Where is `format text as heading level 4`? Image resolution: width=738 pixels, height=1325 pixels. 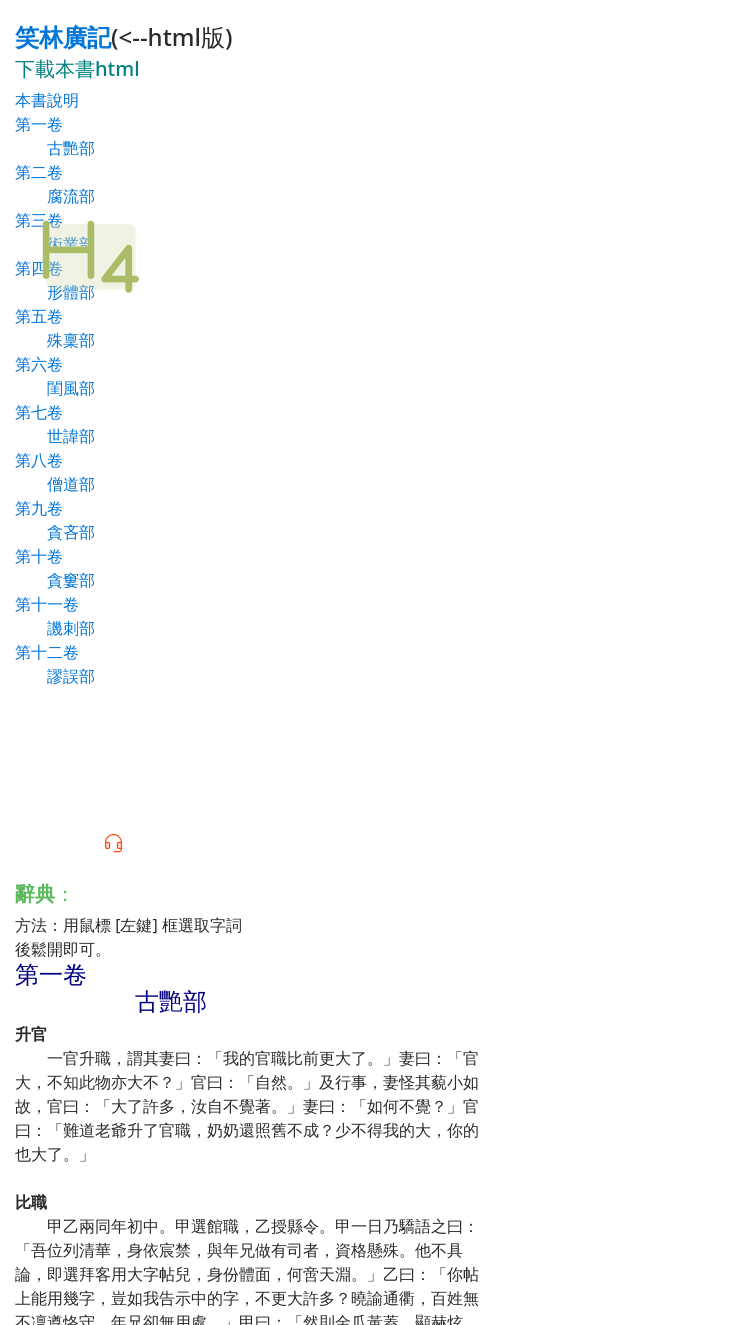
format text as heading level 4 is located at coordinates (84, 255).